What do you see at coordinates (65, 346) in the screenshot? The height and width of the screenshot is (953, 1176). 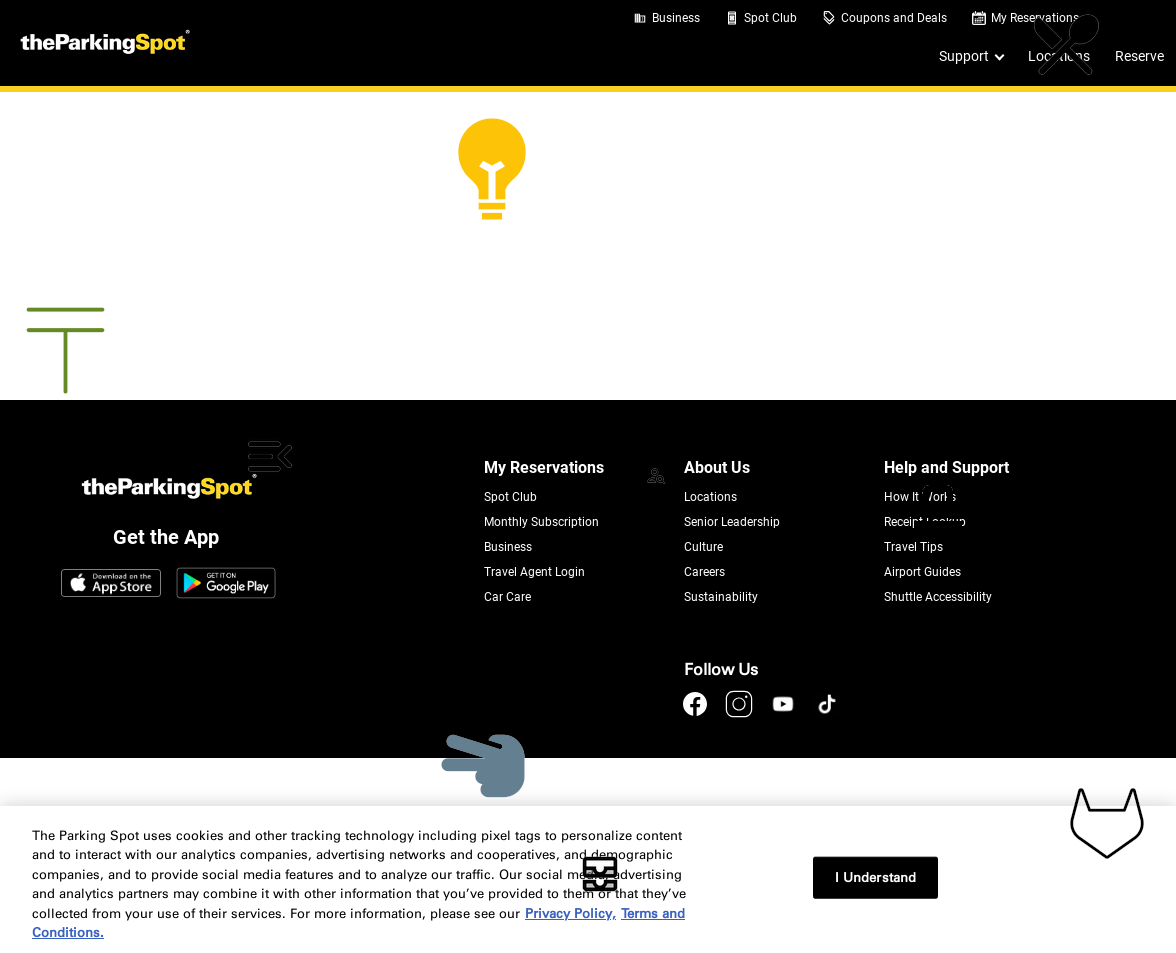 I see `indicates kazakhstani tenge currency` at bounding box center [65, 346].